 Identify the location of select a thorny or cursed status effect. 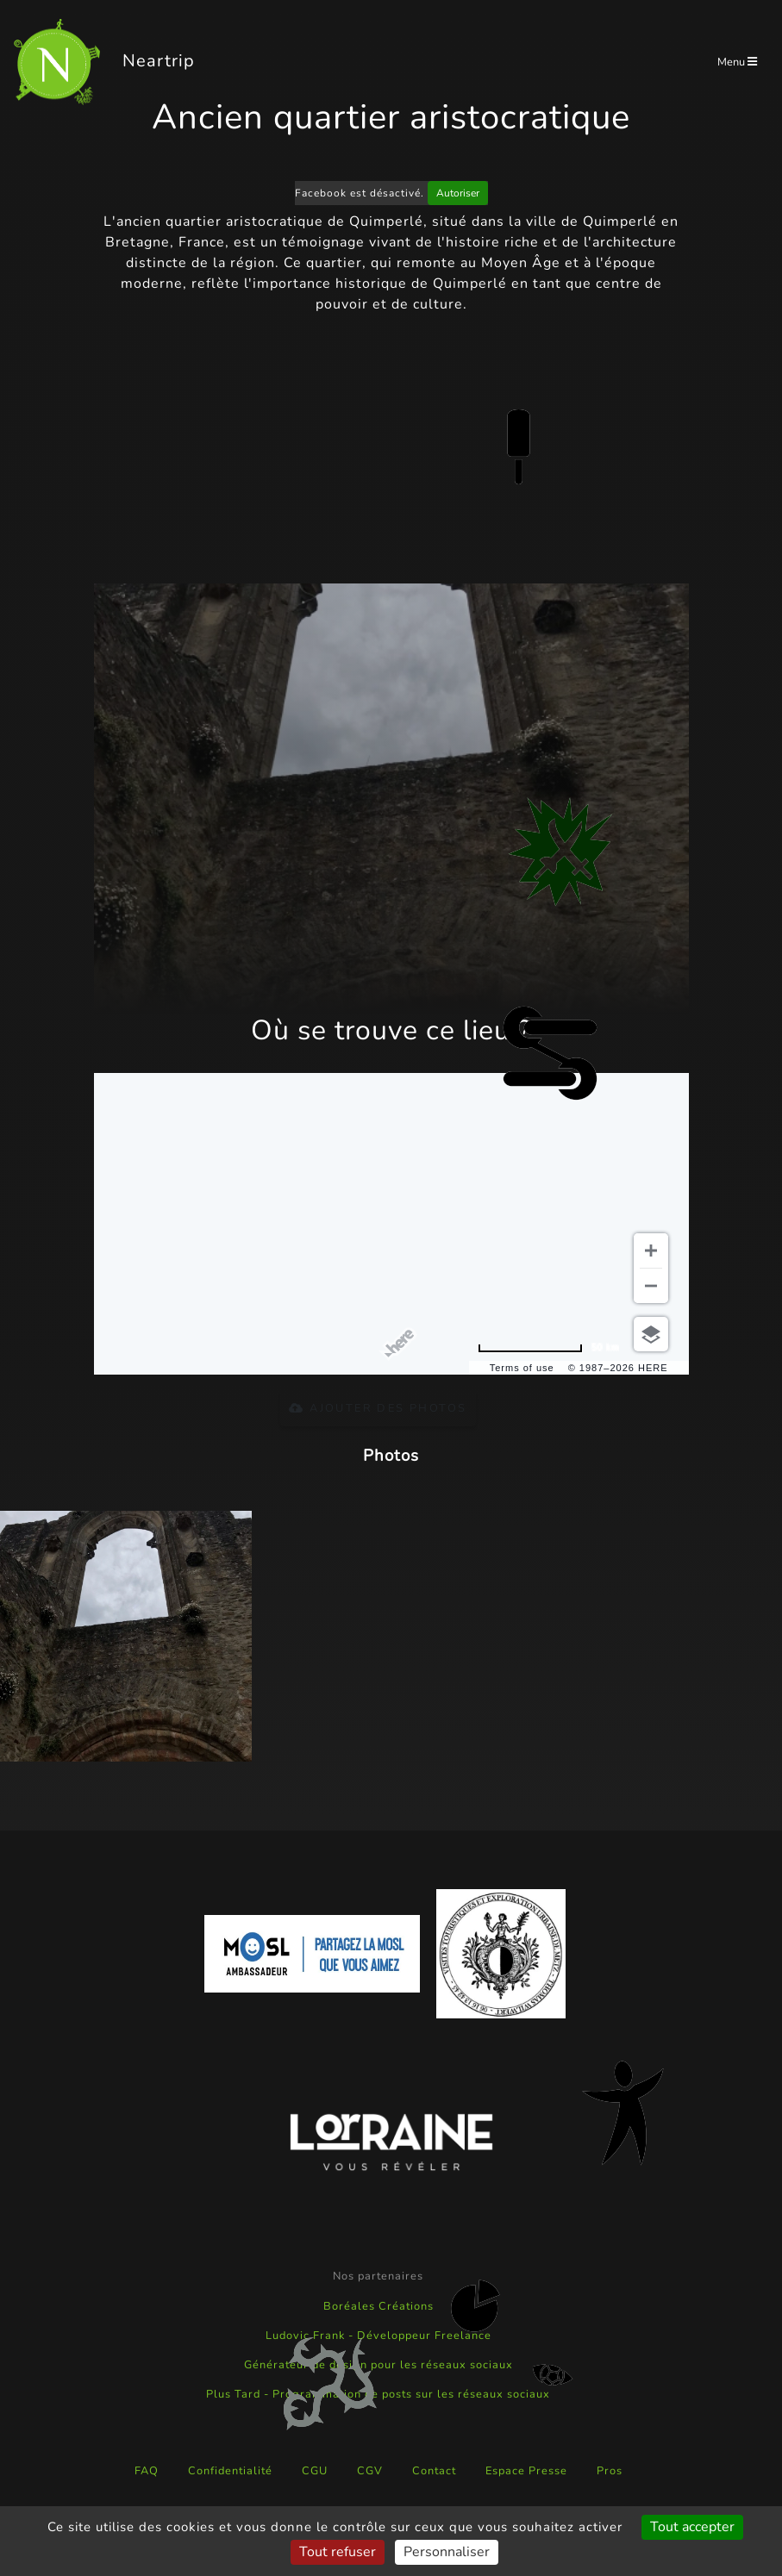
(328, 2382).